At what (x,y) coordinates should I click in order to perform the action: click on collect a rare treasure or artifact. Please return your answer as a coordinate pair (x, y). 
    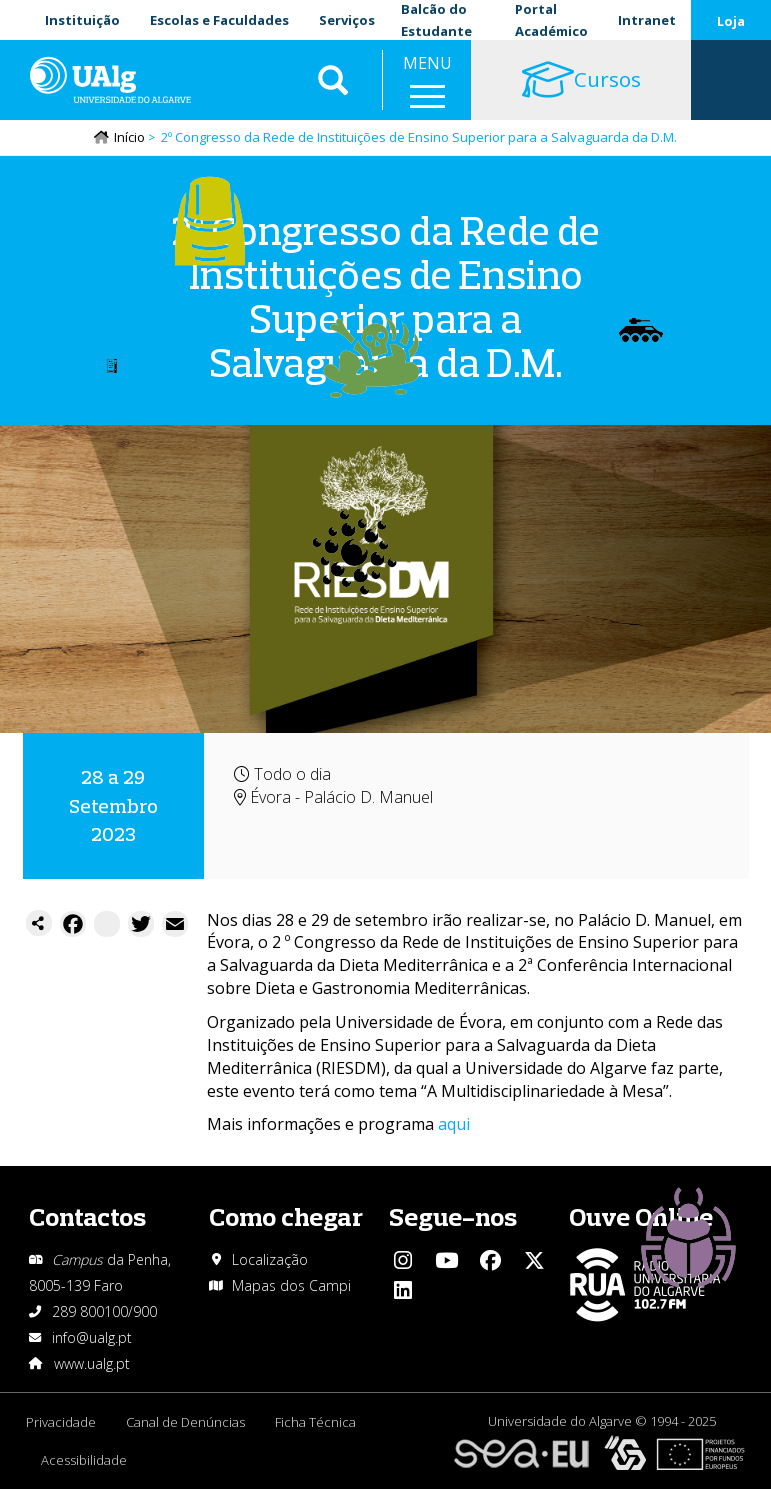
    Looking at the image, I should click on (688, 1238).